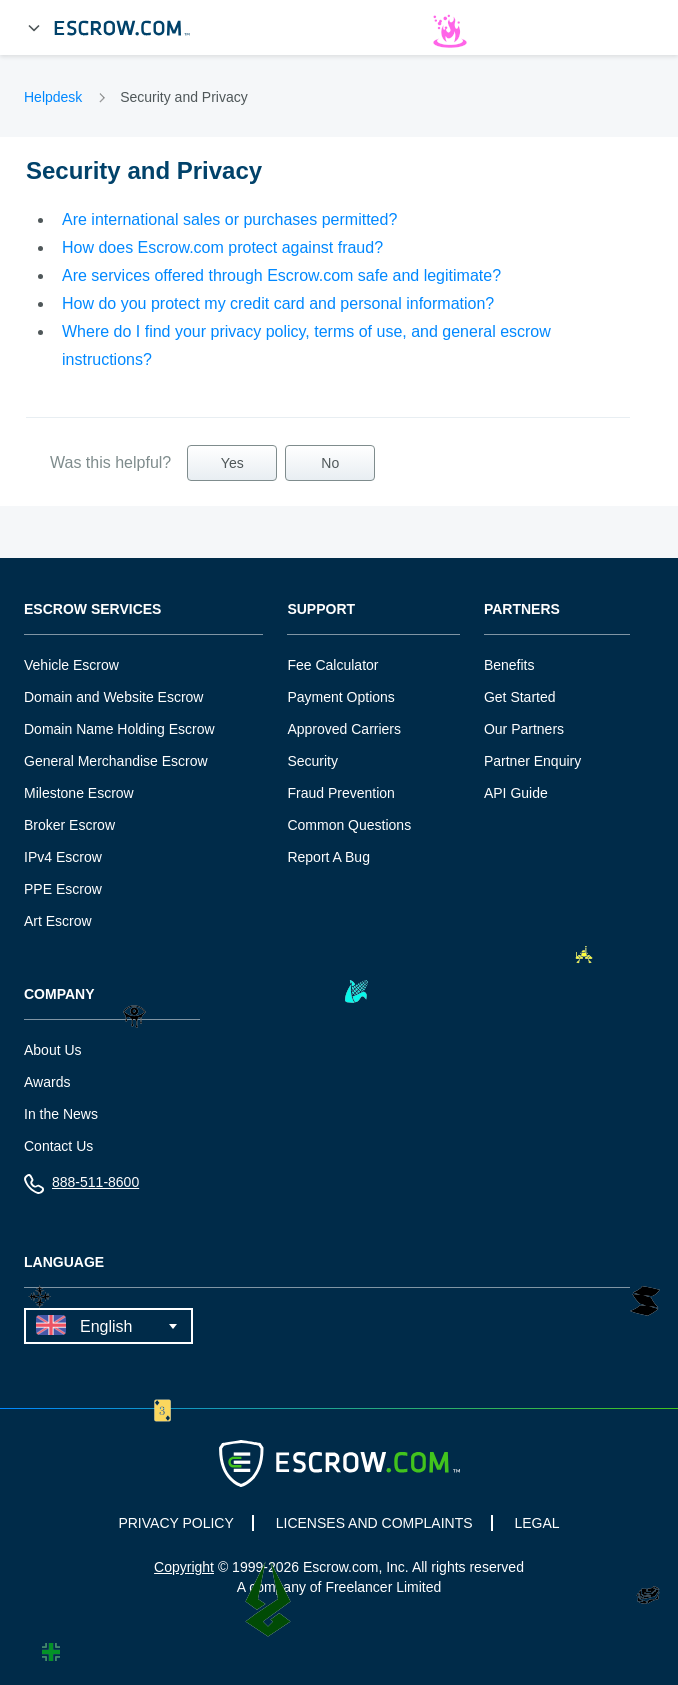  What do you see at coordinates (134, 1016) in the screenshot?
I see `indicates a horror or gore content warning` at bounding box center [134, 1016].